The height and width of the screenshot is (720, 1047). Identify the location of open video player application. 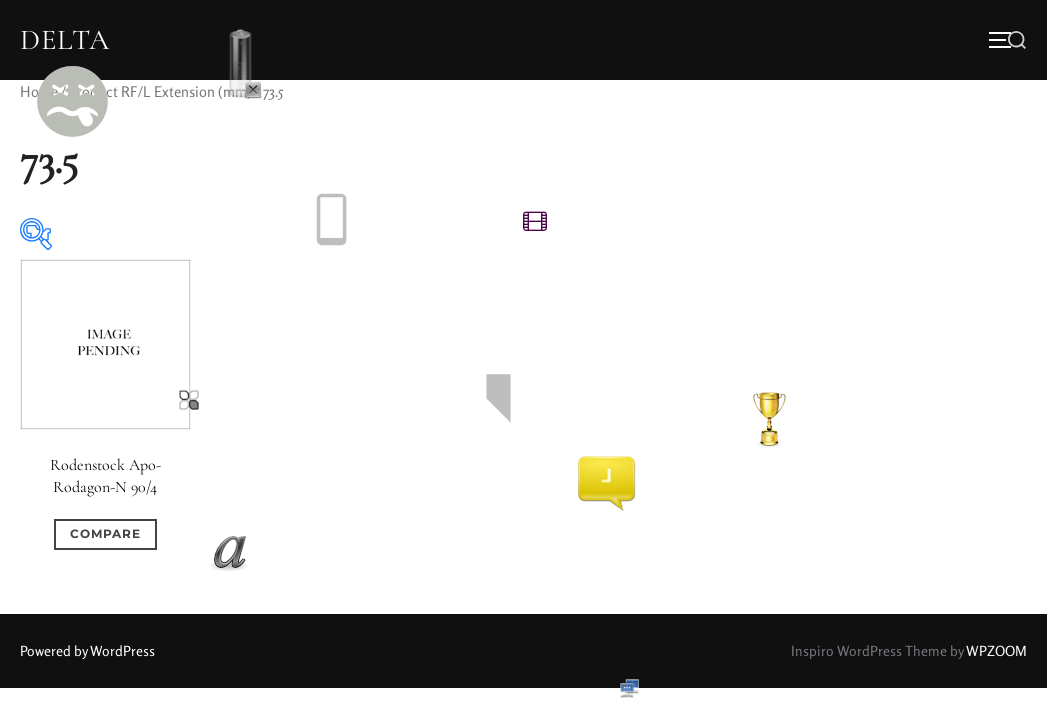
(535, 222).